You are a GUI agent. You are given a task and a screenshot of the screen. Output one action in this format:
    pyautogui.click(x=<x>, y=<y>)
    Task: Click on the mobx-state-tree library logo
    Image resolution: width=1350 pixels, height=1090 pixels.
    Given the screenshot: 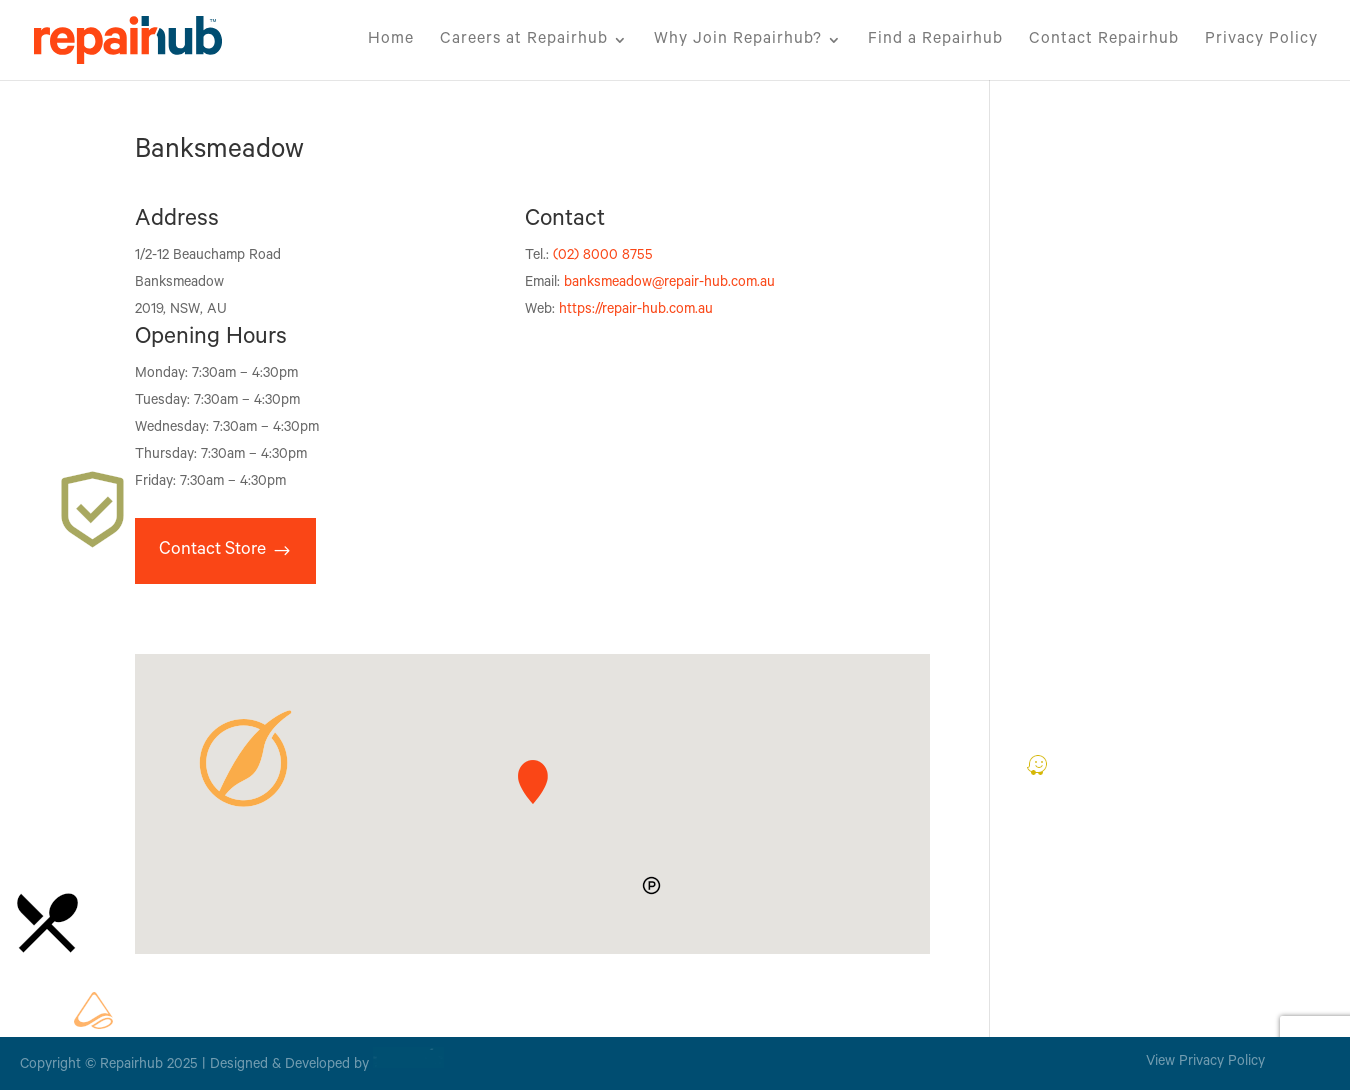 What is the action you would take?
    pyautogui.click(x=93, y=1010)
    